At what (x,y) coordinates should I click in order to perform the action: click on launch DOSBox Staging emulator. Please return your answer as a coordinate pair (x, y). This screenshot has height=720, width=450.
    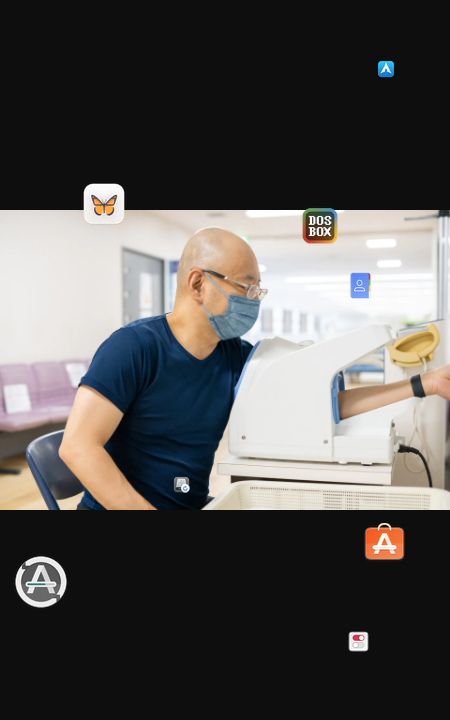
    Looking at the image, I should click on (320, 226).